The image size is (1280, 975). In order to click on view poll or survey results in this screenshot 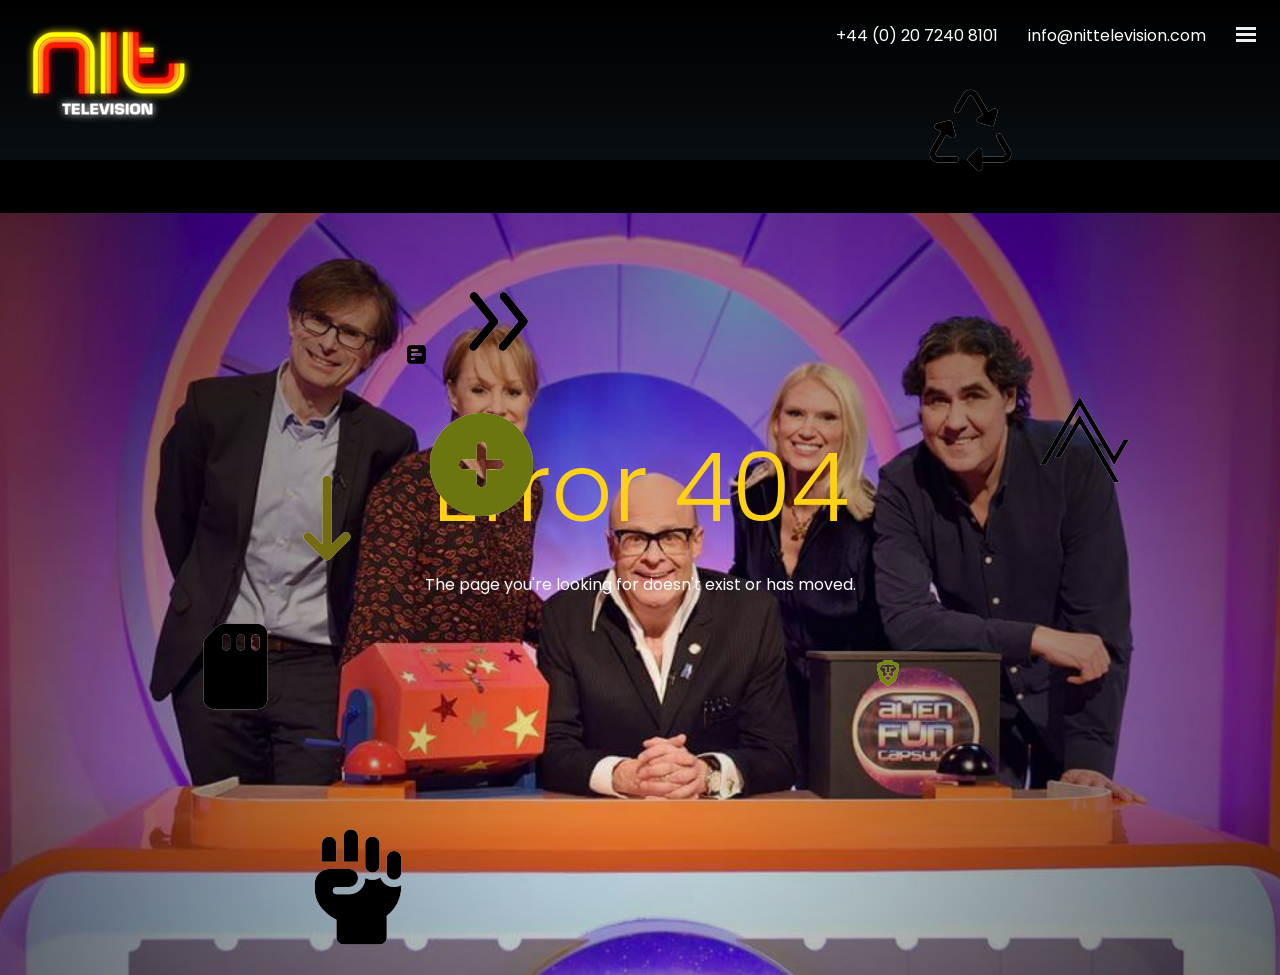, I will do `click(416, 354)`.